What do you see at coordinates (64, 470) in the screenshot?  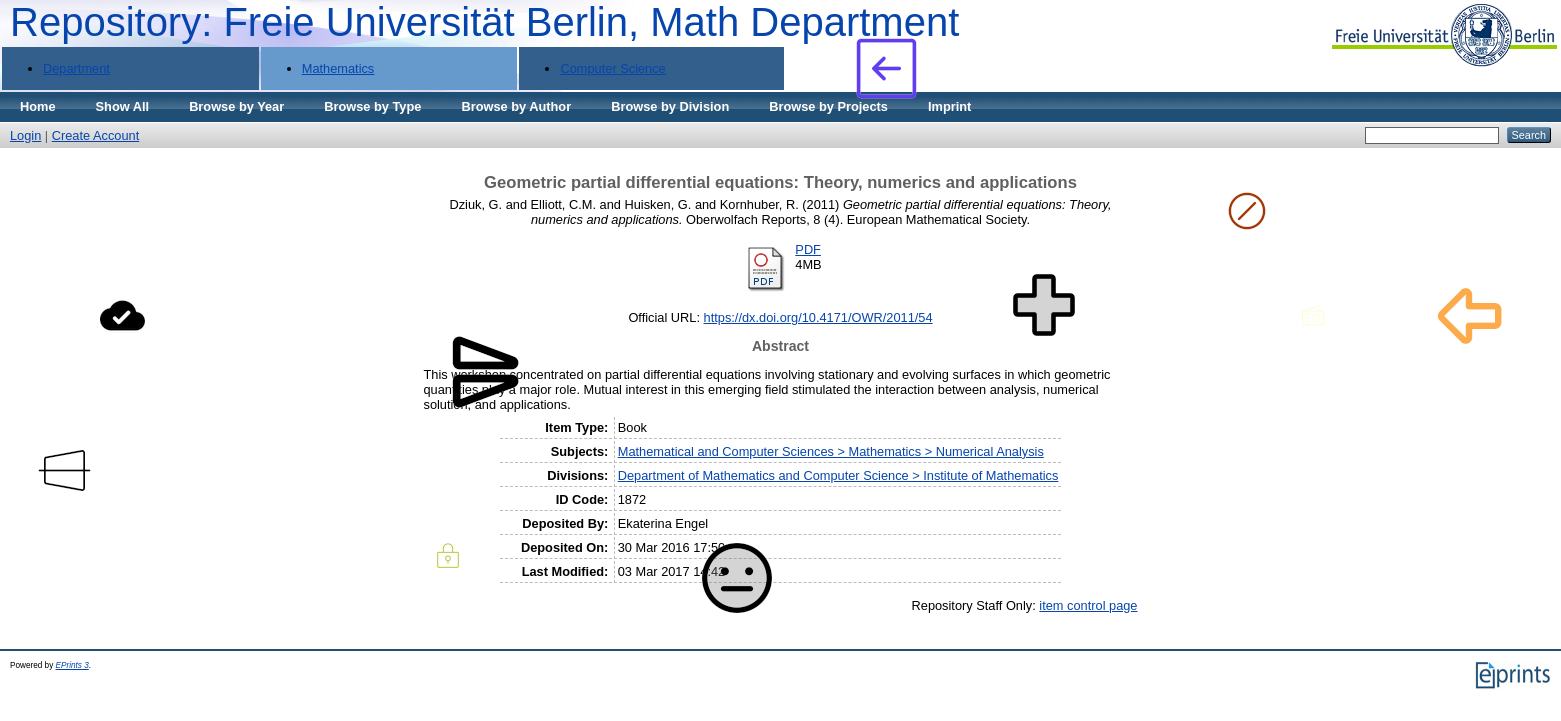 I see `adjust perspective or viewing angle` at bounding box center [64, 470].